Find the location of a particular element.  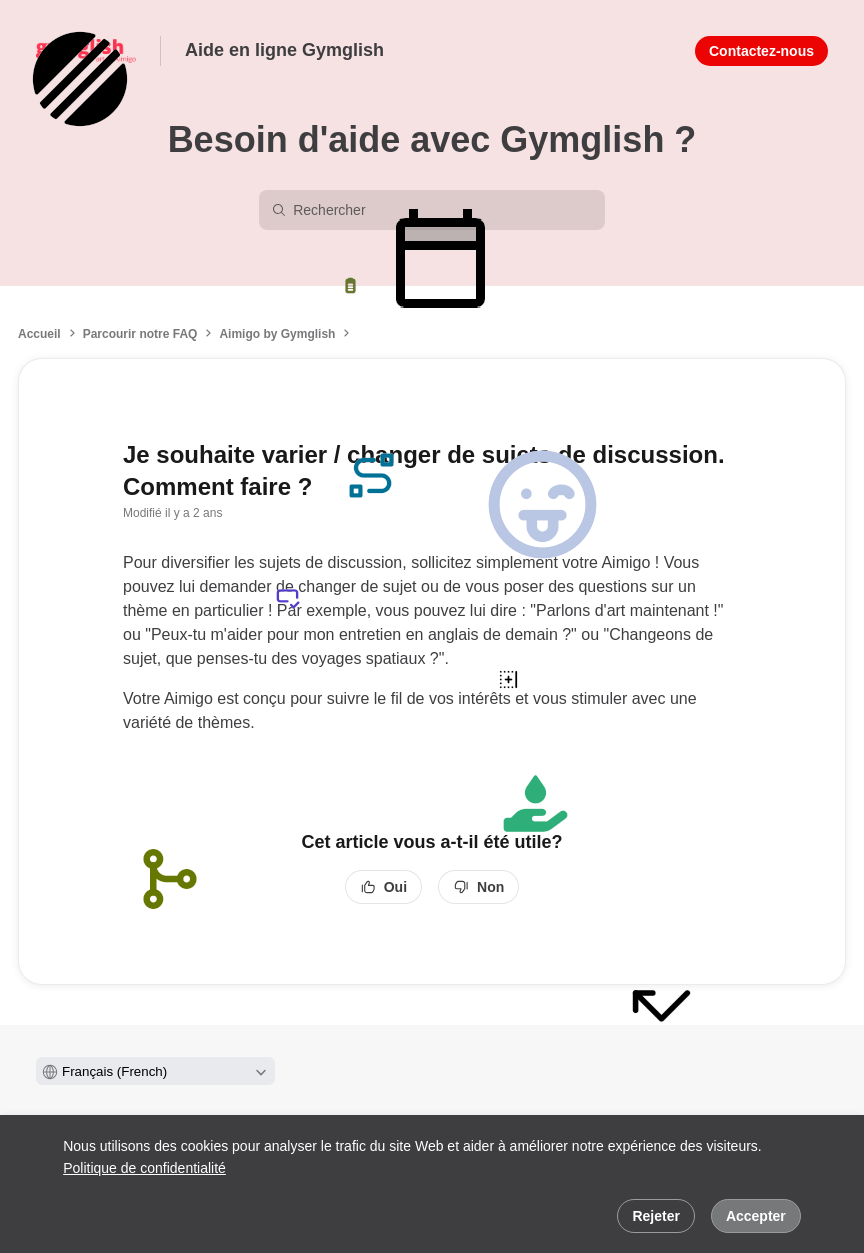

indicates medium battery level (approximately 60%) is located at coordinates (350, 285).